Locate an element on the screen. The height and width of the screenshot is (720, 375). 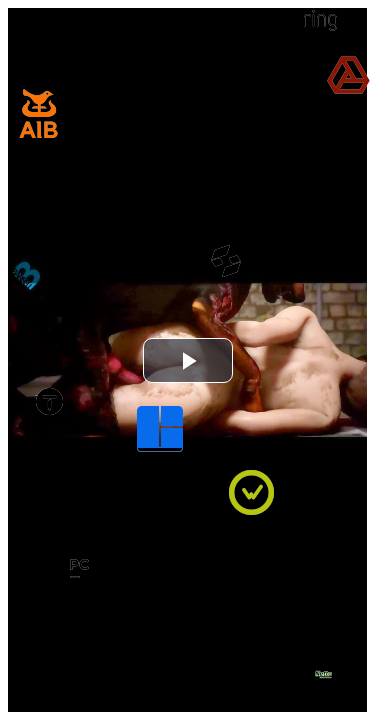
open the Thumbtack app is located at coordinates (49, 401).